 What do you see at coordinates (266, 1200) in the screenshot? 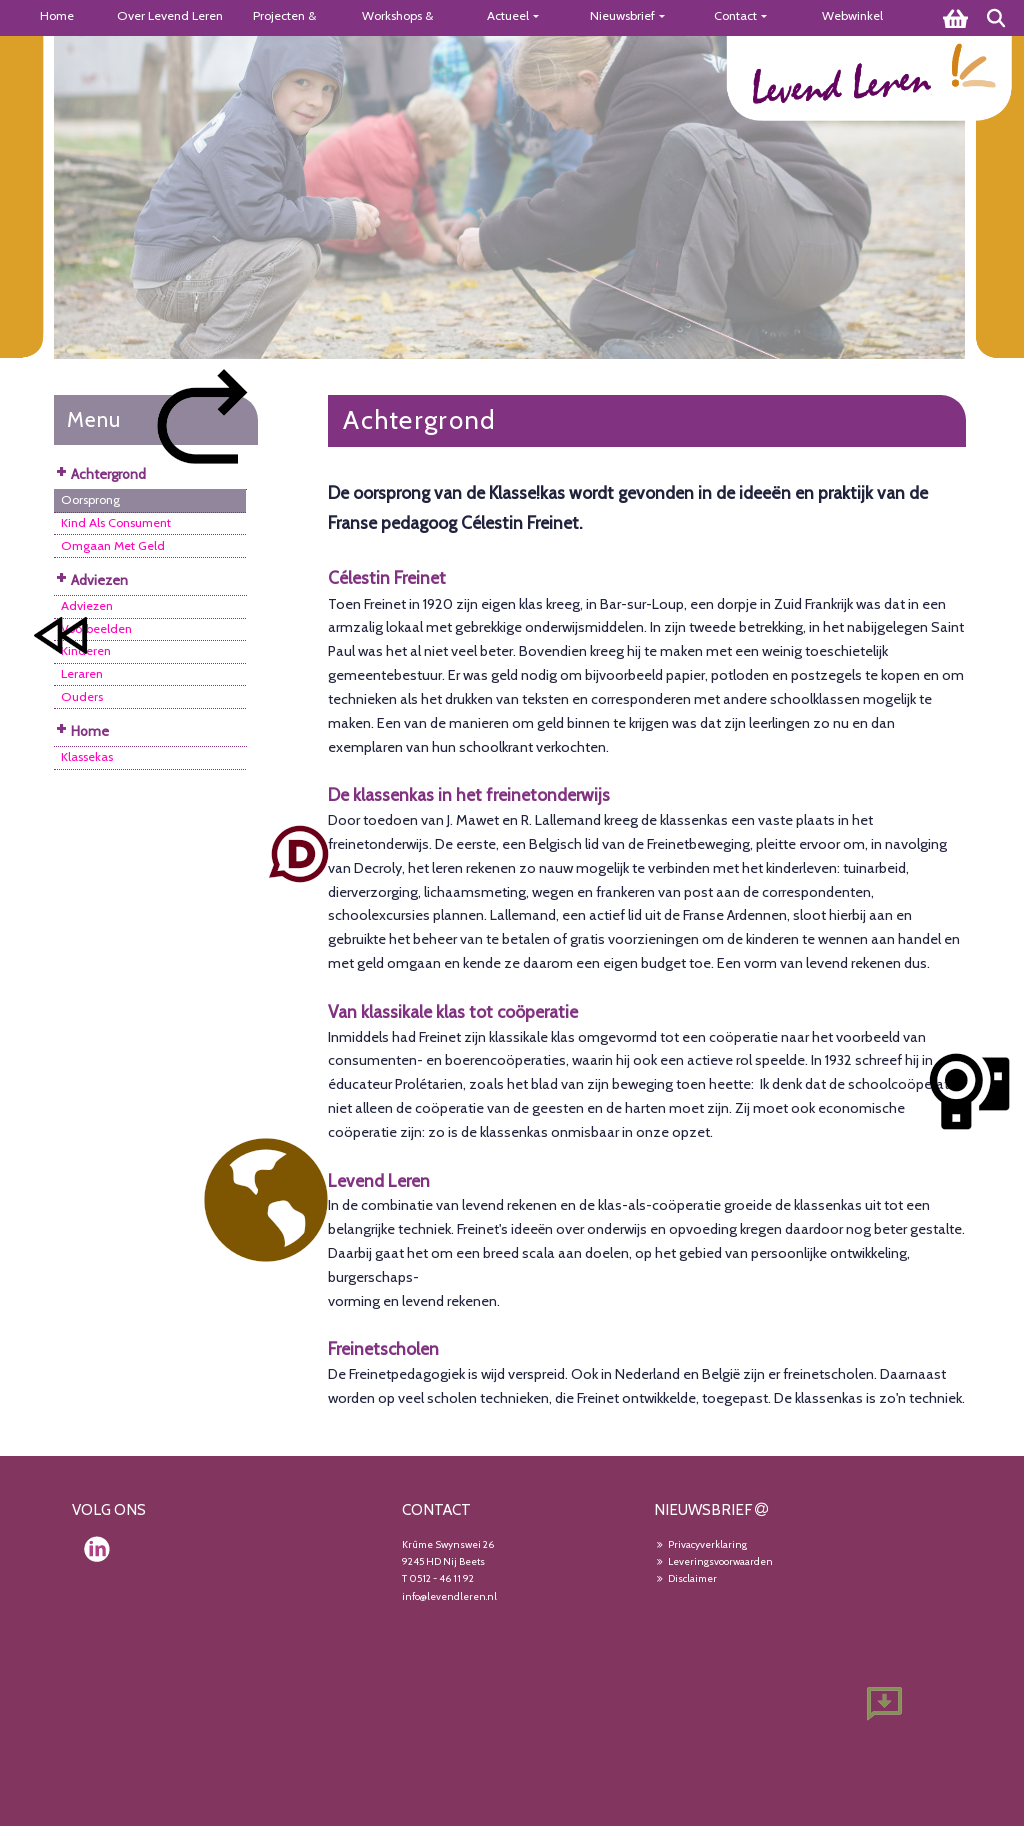
I see `view global or worldwide settings` at bounding box center [266, 1200].